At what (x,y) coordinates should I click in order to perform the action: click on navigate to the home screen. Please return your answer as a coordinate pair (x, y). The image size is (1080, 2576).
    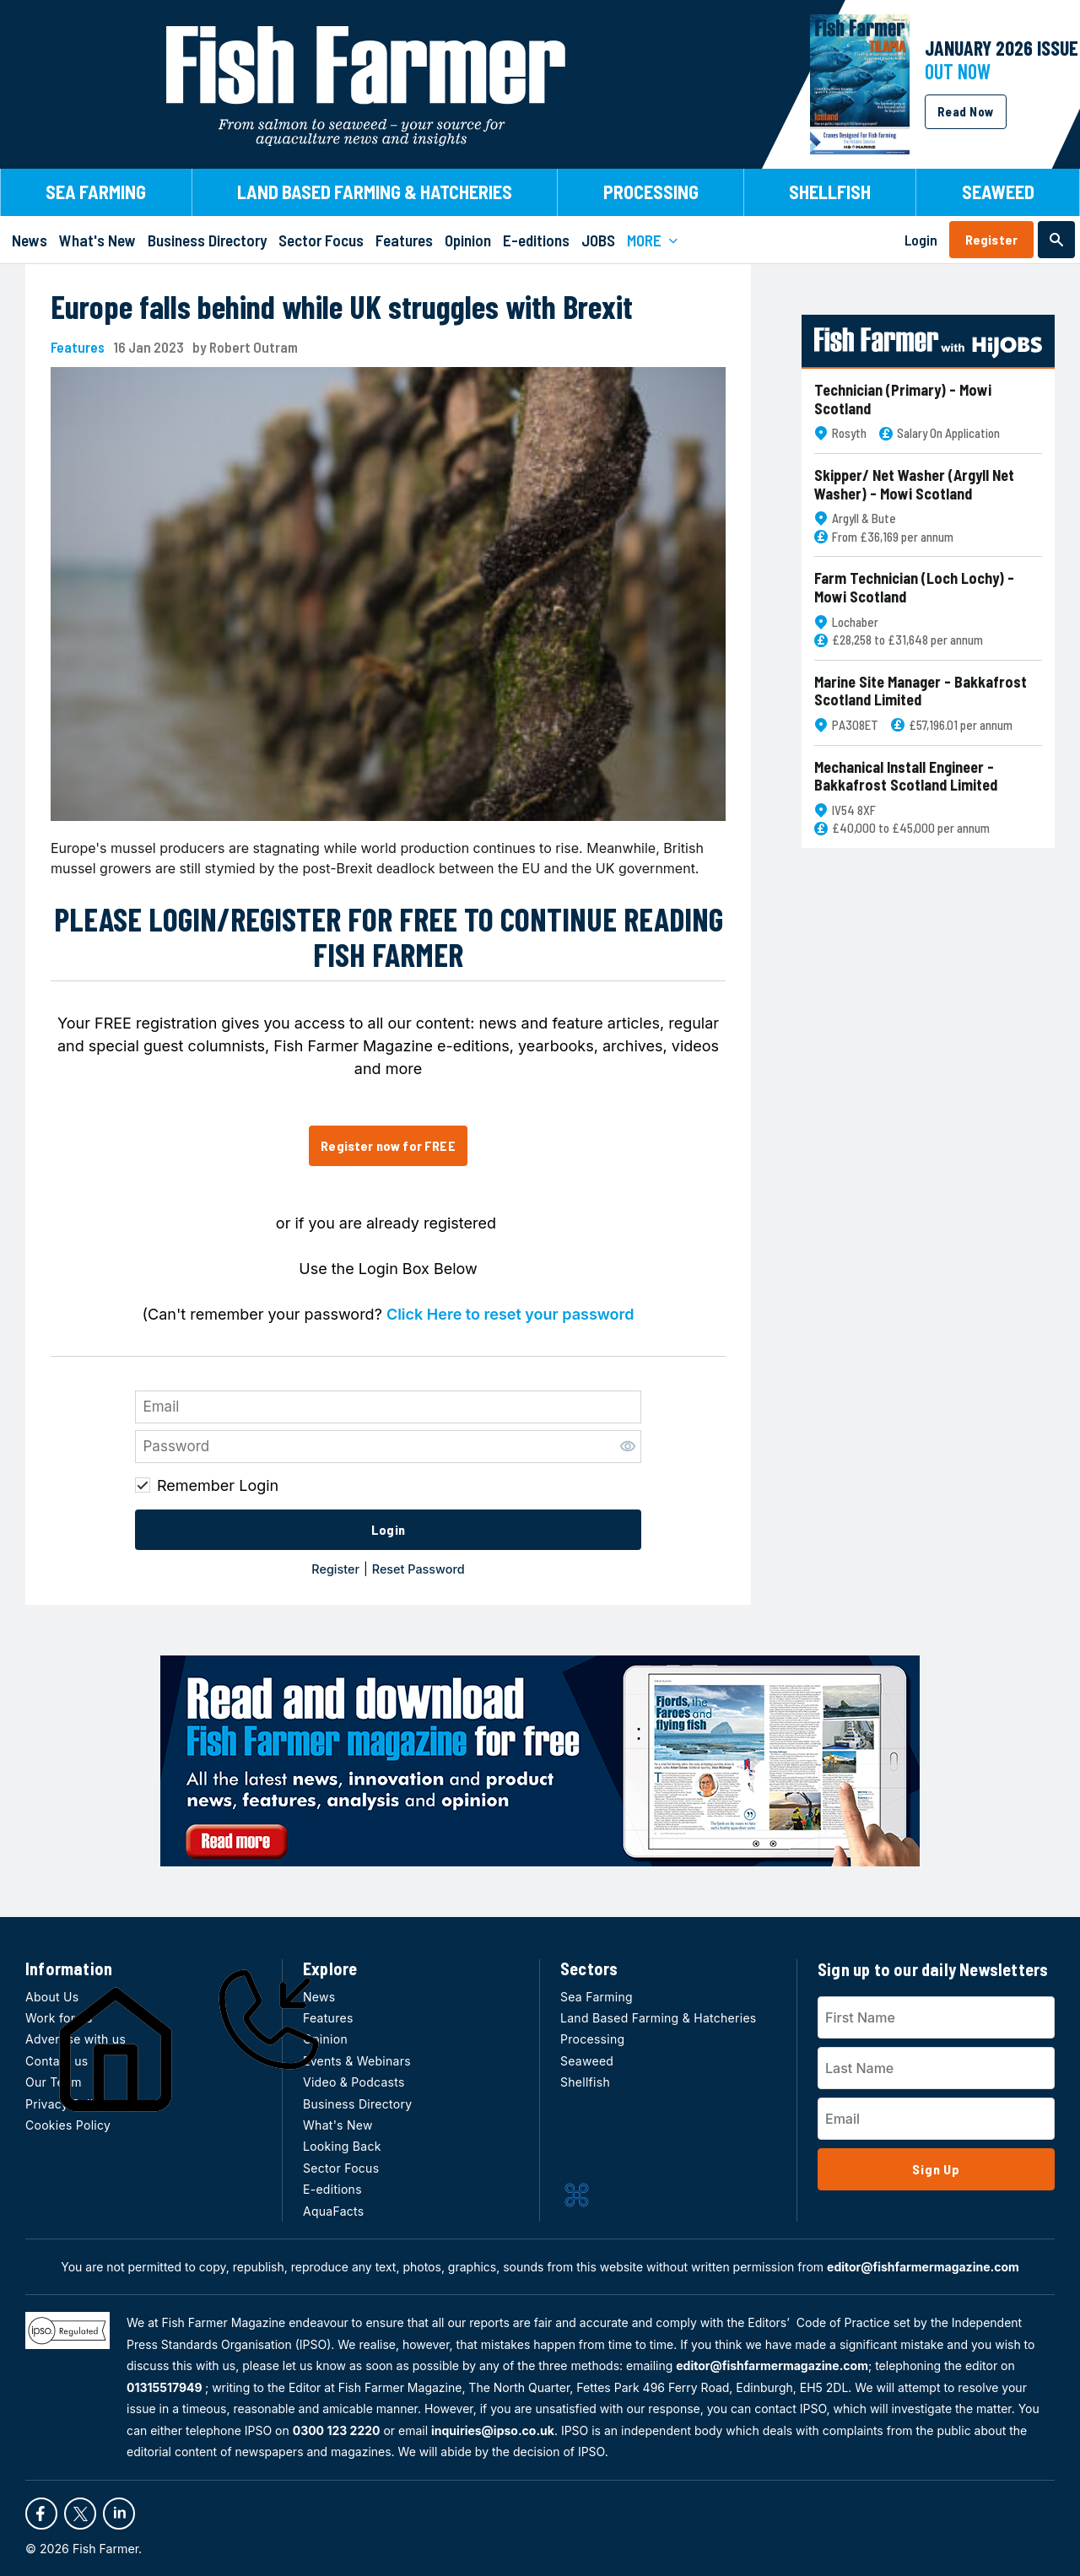
    Looking at the image, I should click on (116, 2049).